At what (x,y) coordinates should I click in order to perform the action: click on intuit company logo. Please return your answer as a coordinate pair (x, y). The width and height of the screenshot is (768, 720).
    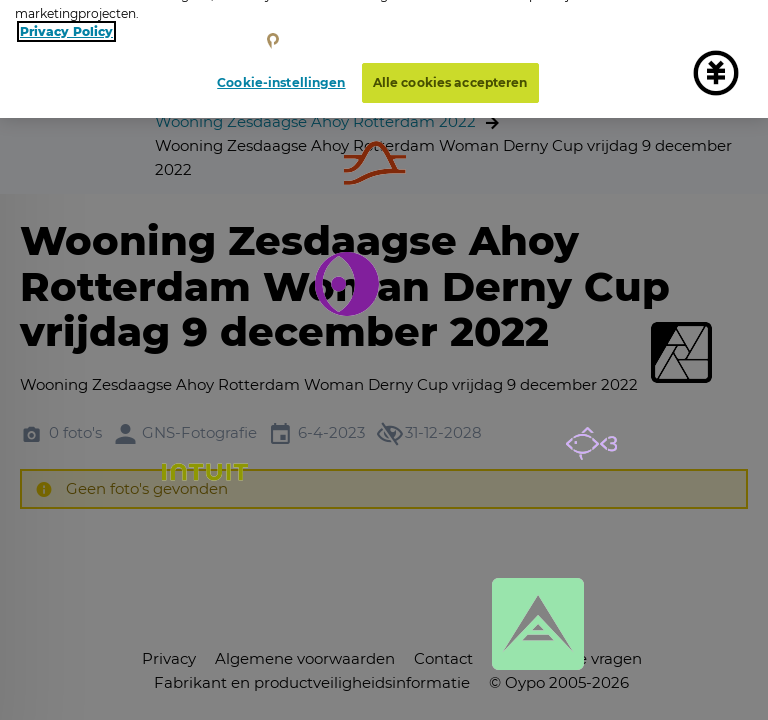
    Looking at the image, I should click on (205, 472).